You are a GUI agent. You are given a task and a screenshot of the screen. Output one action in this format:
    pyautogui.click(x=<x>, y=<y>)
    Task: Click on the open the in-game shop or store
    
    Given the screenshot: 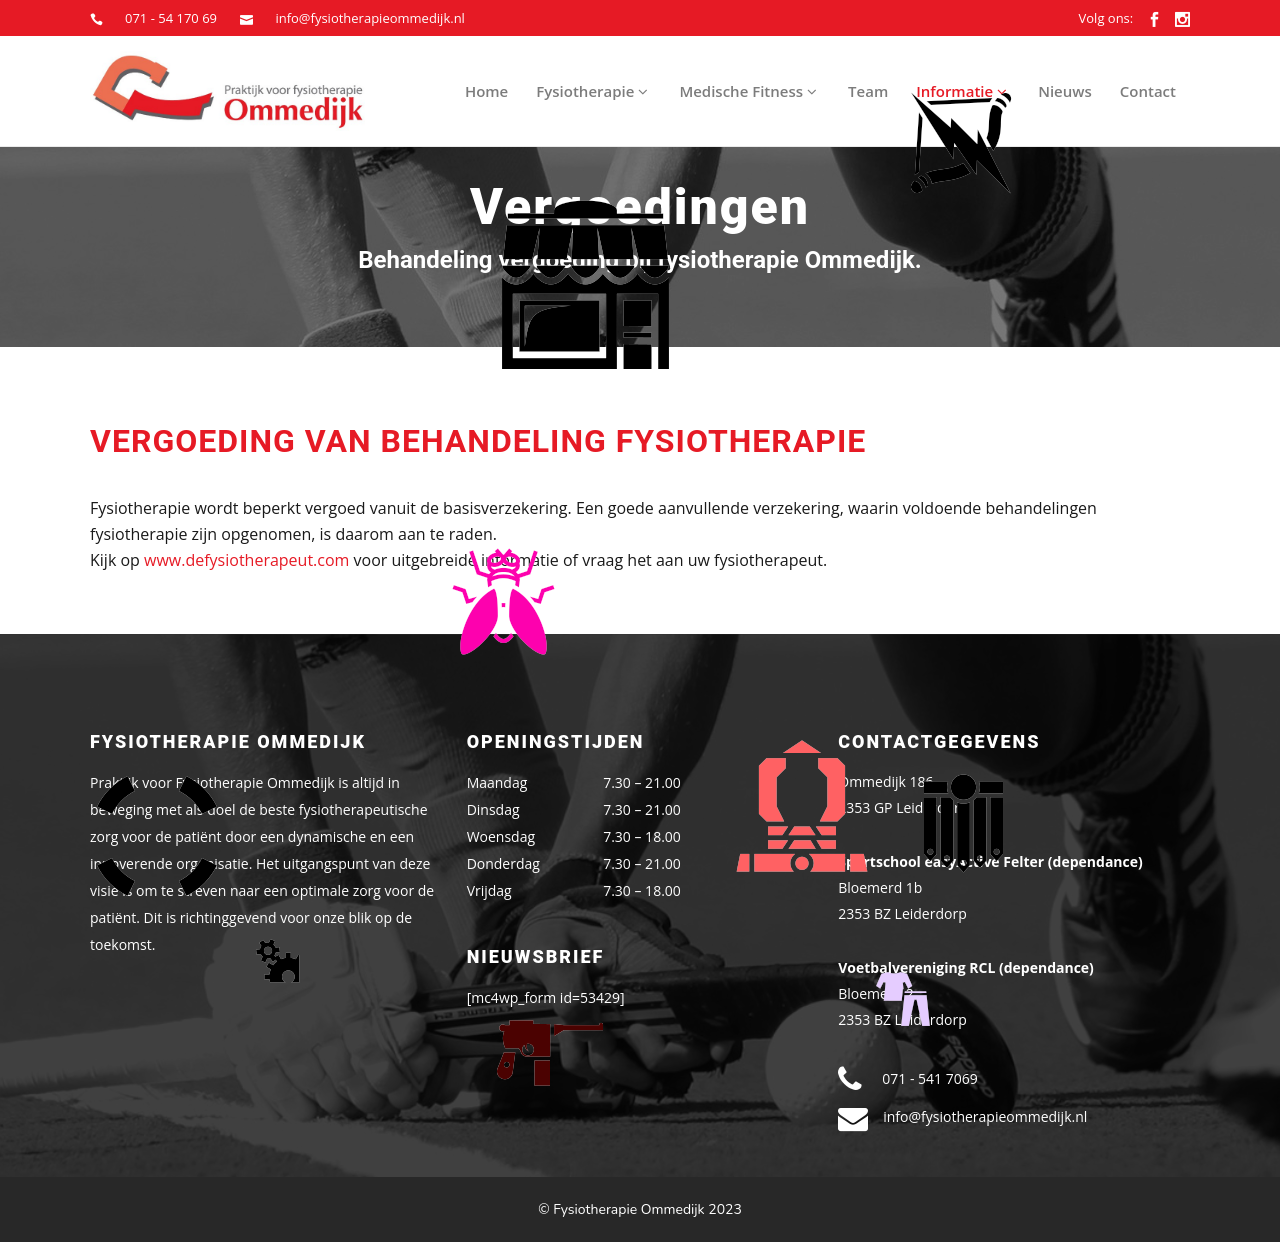 What is the action you would take?
    pyautogui.click(x=585, y=285)
    